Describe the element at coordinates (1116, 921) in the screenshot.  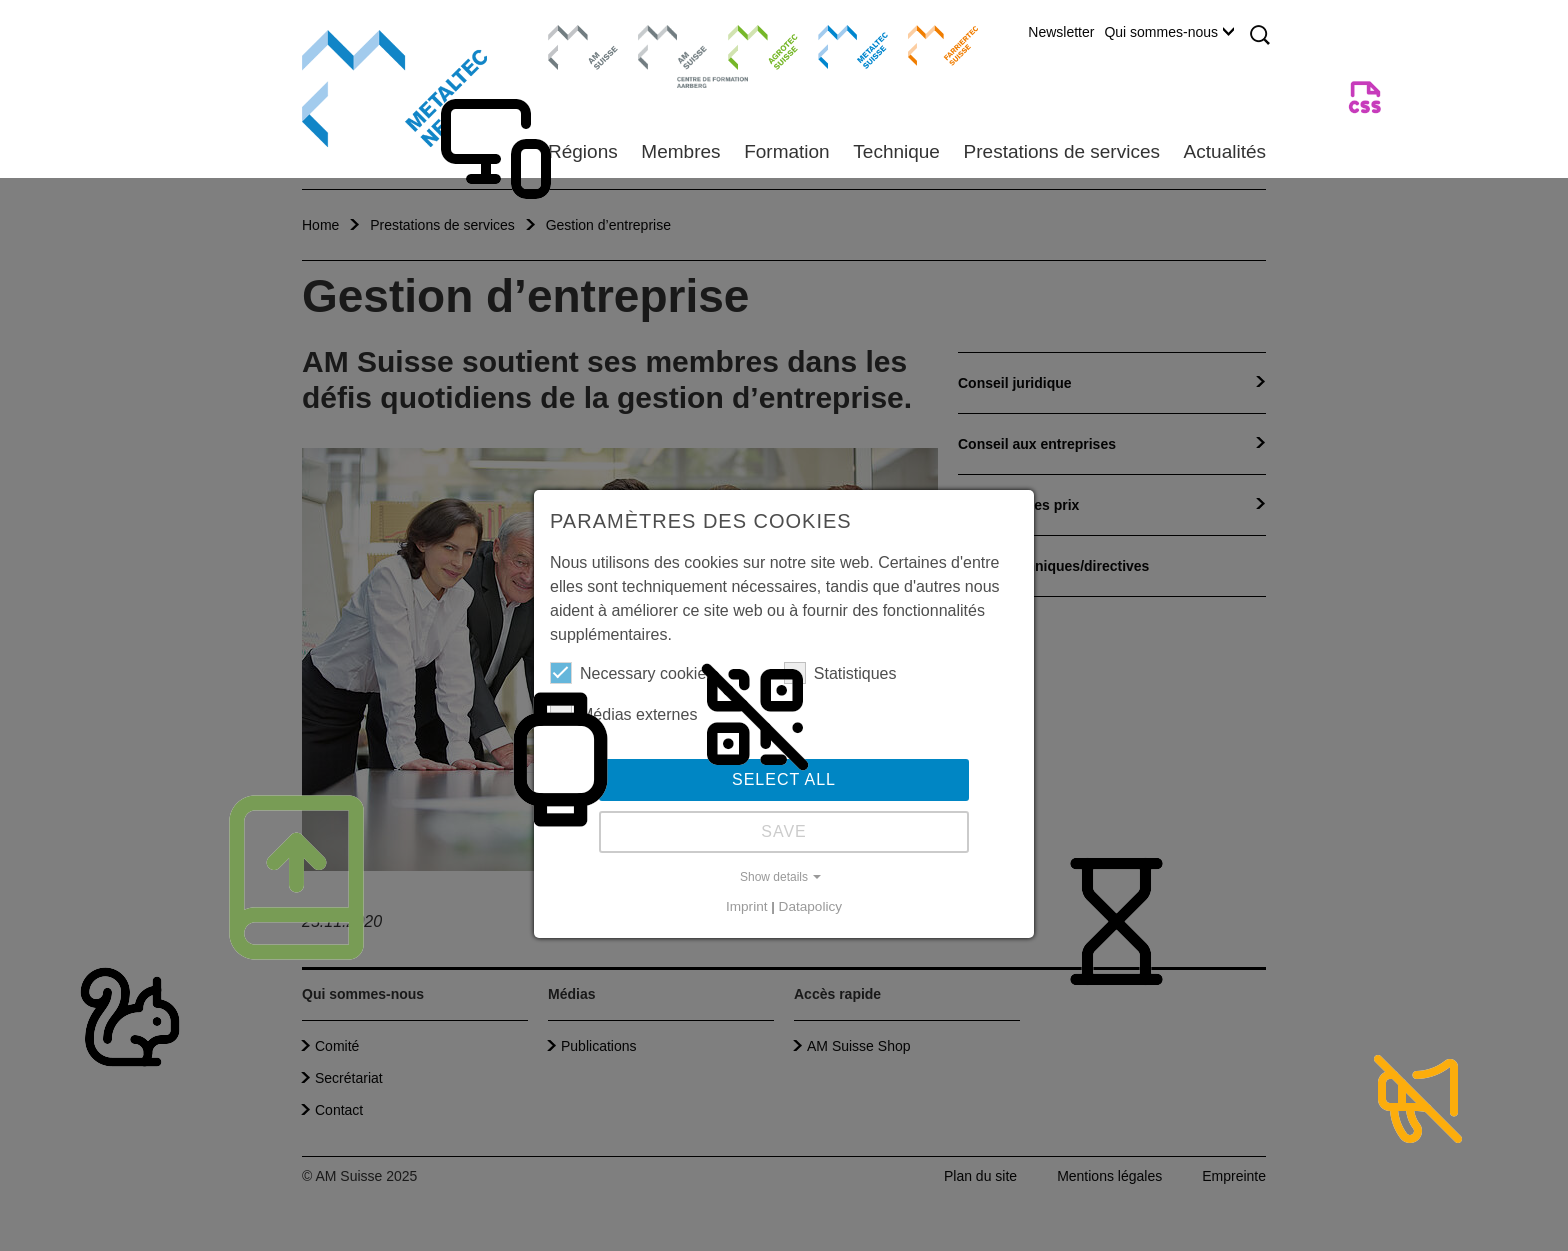
I see `indicates loading or processing in progress` at that location.